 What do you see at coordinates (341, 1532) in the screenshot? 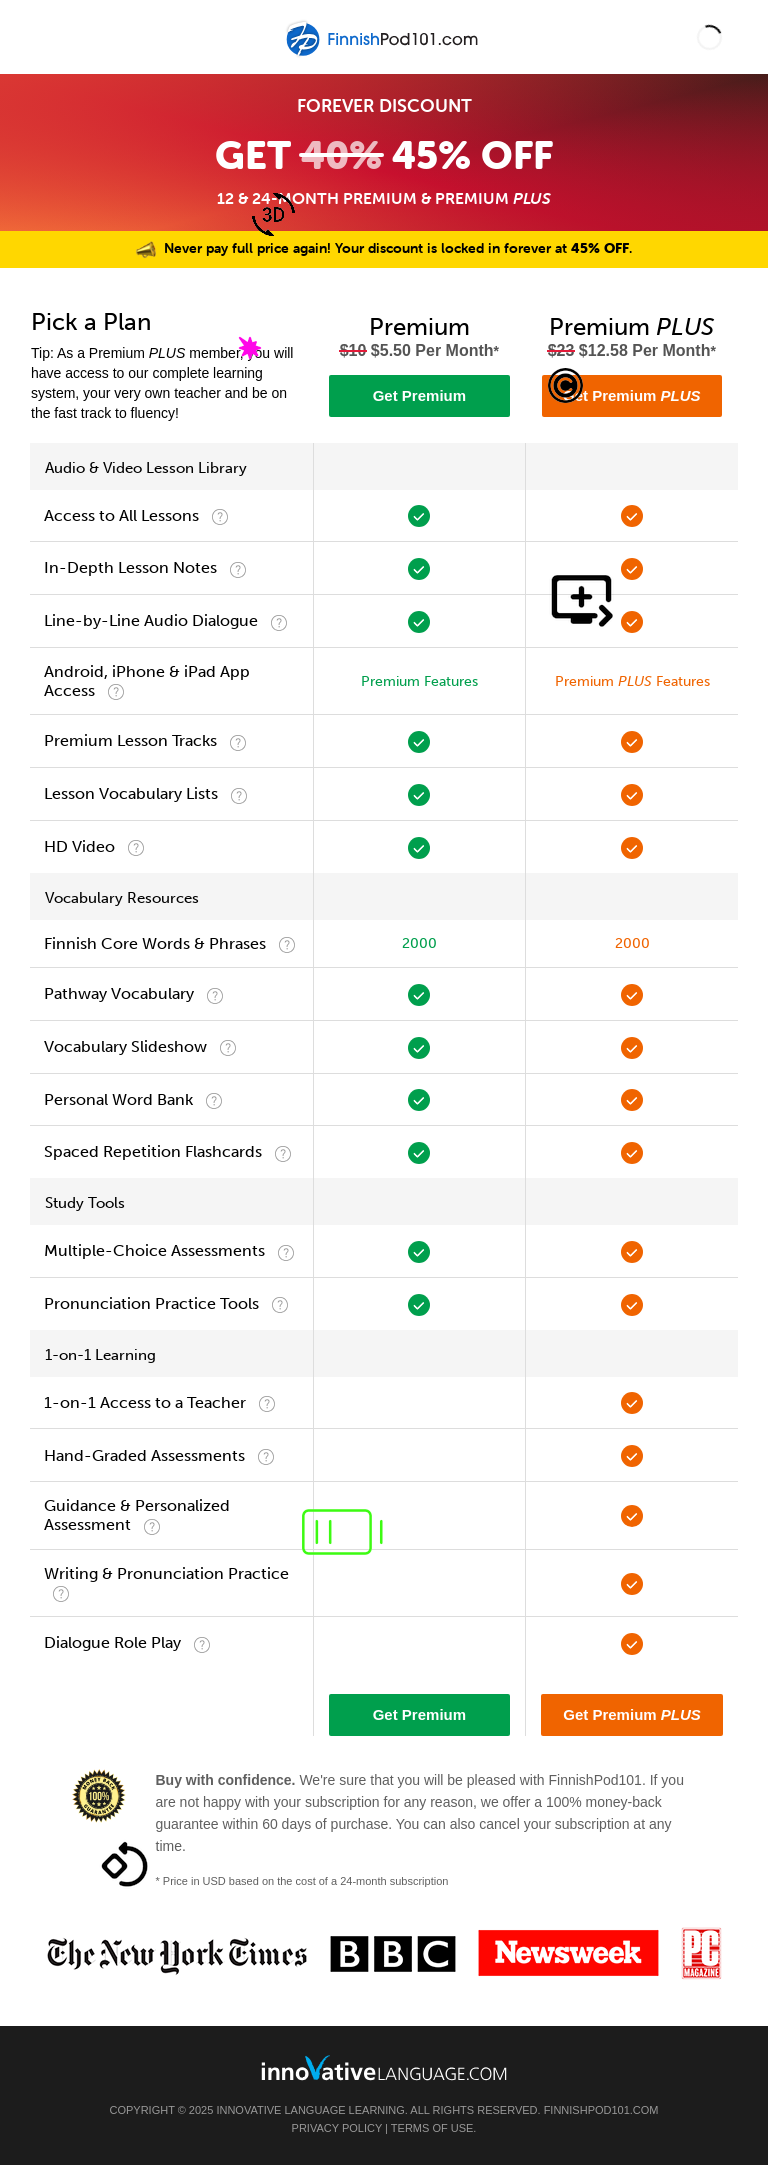
I see `indicates medium battery level` at bounding box center [341, 1532].